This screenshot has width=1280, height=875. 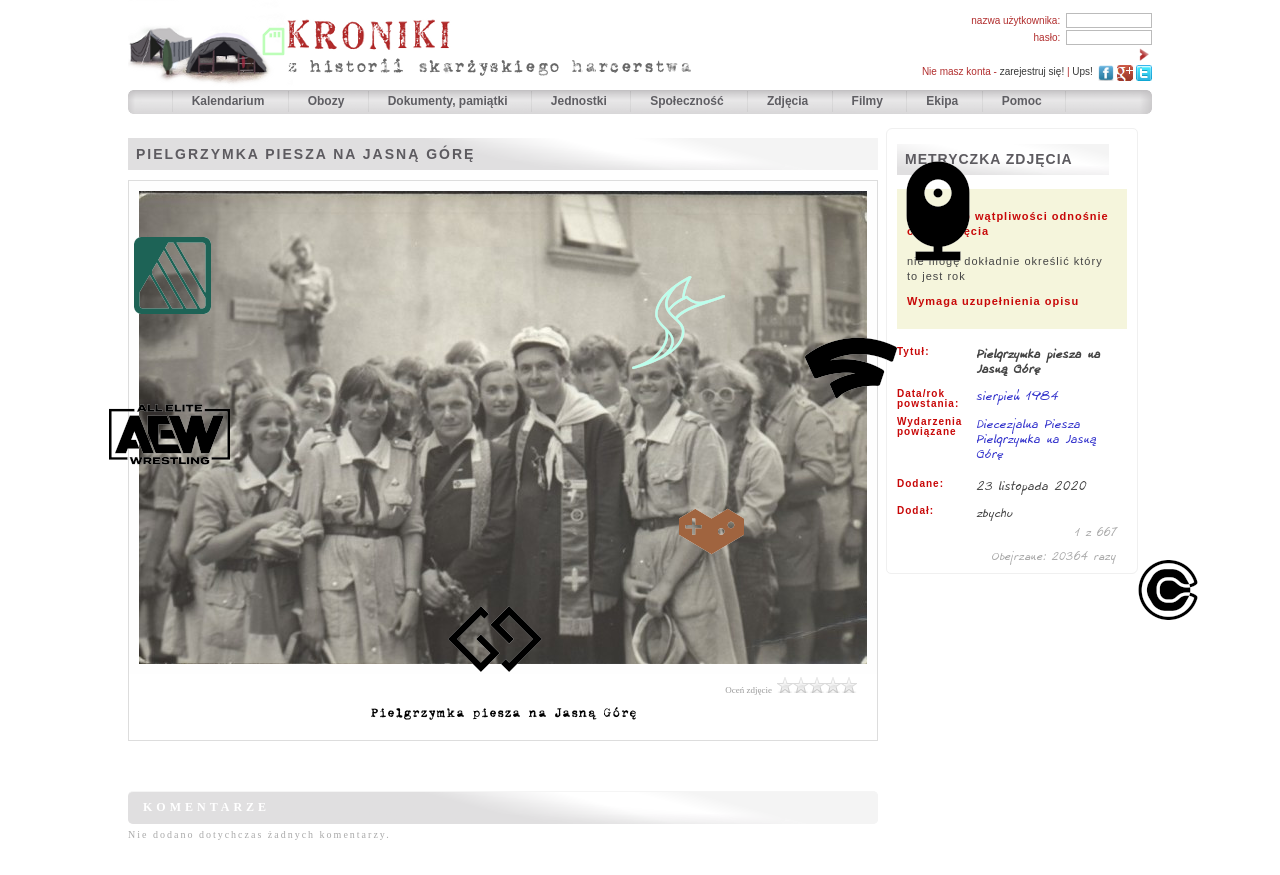 What do you see at coordinates (678, 322) in the screenshot?
I see `sailfish os logo` at bounding box center [678, 322].